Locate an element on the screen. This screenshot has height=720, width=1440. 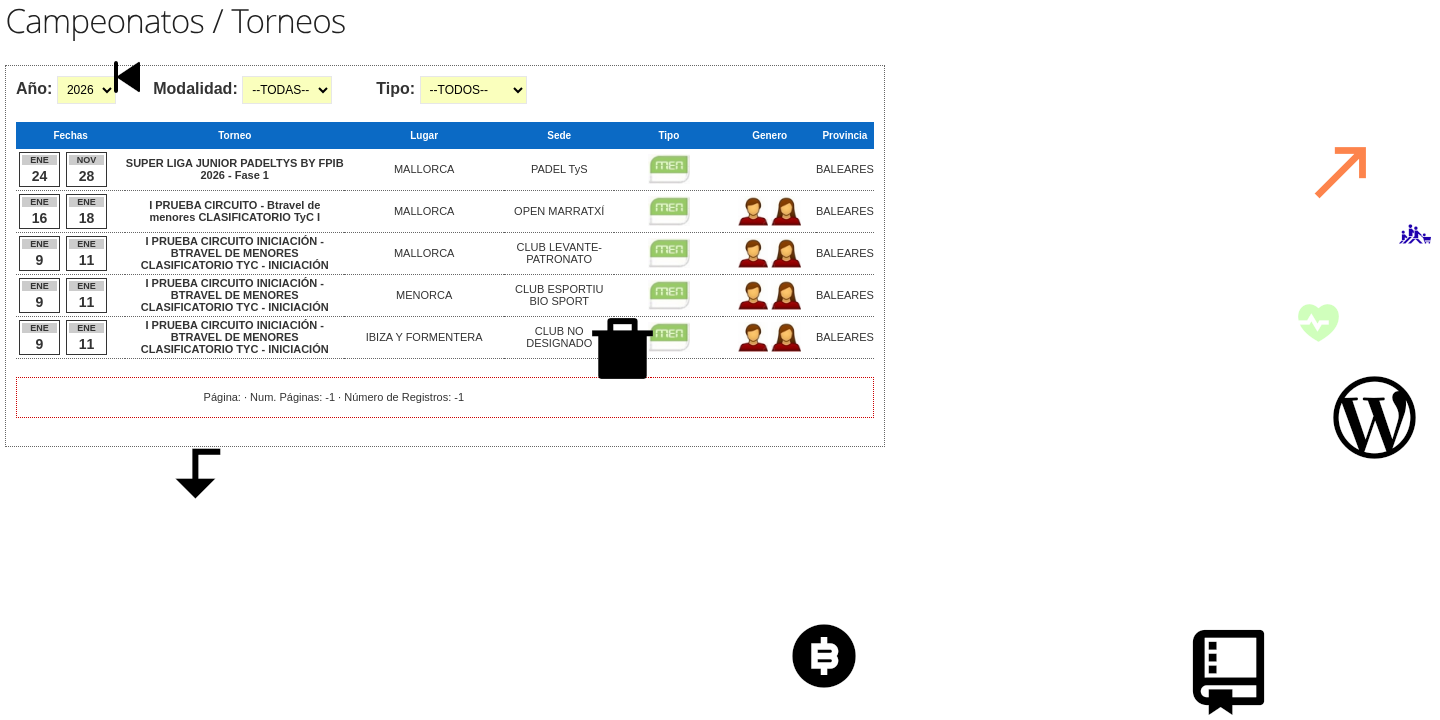
open link in new tab or external window is located at coordinates (1341, 171).